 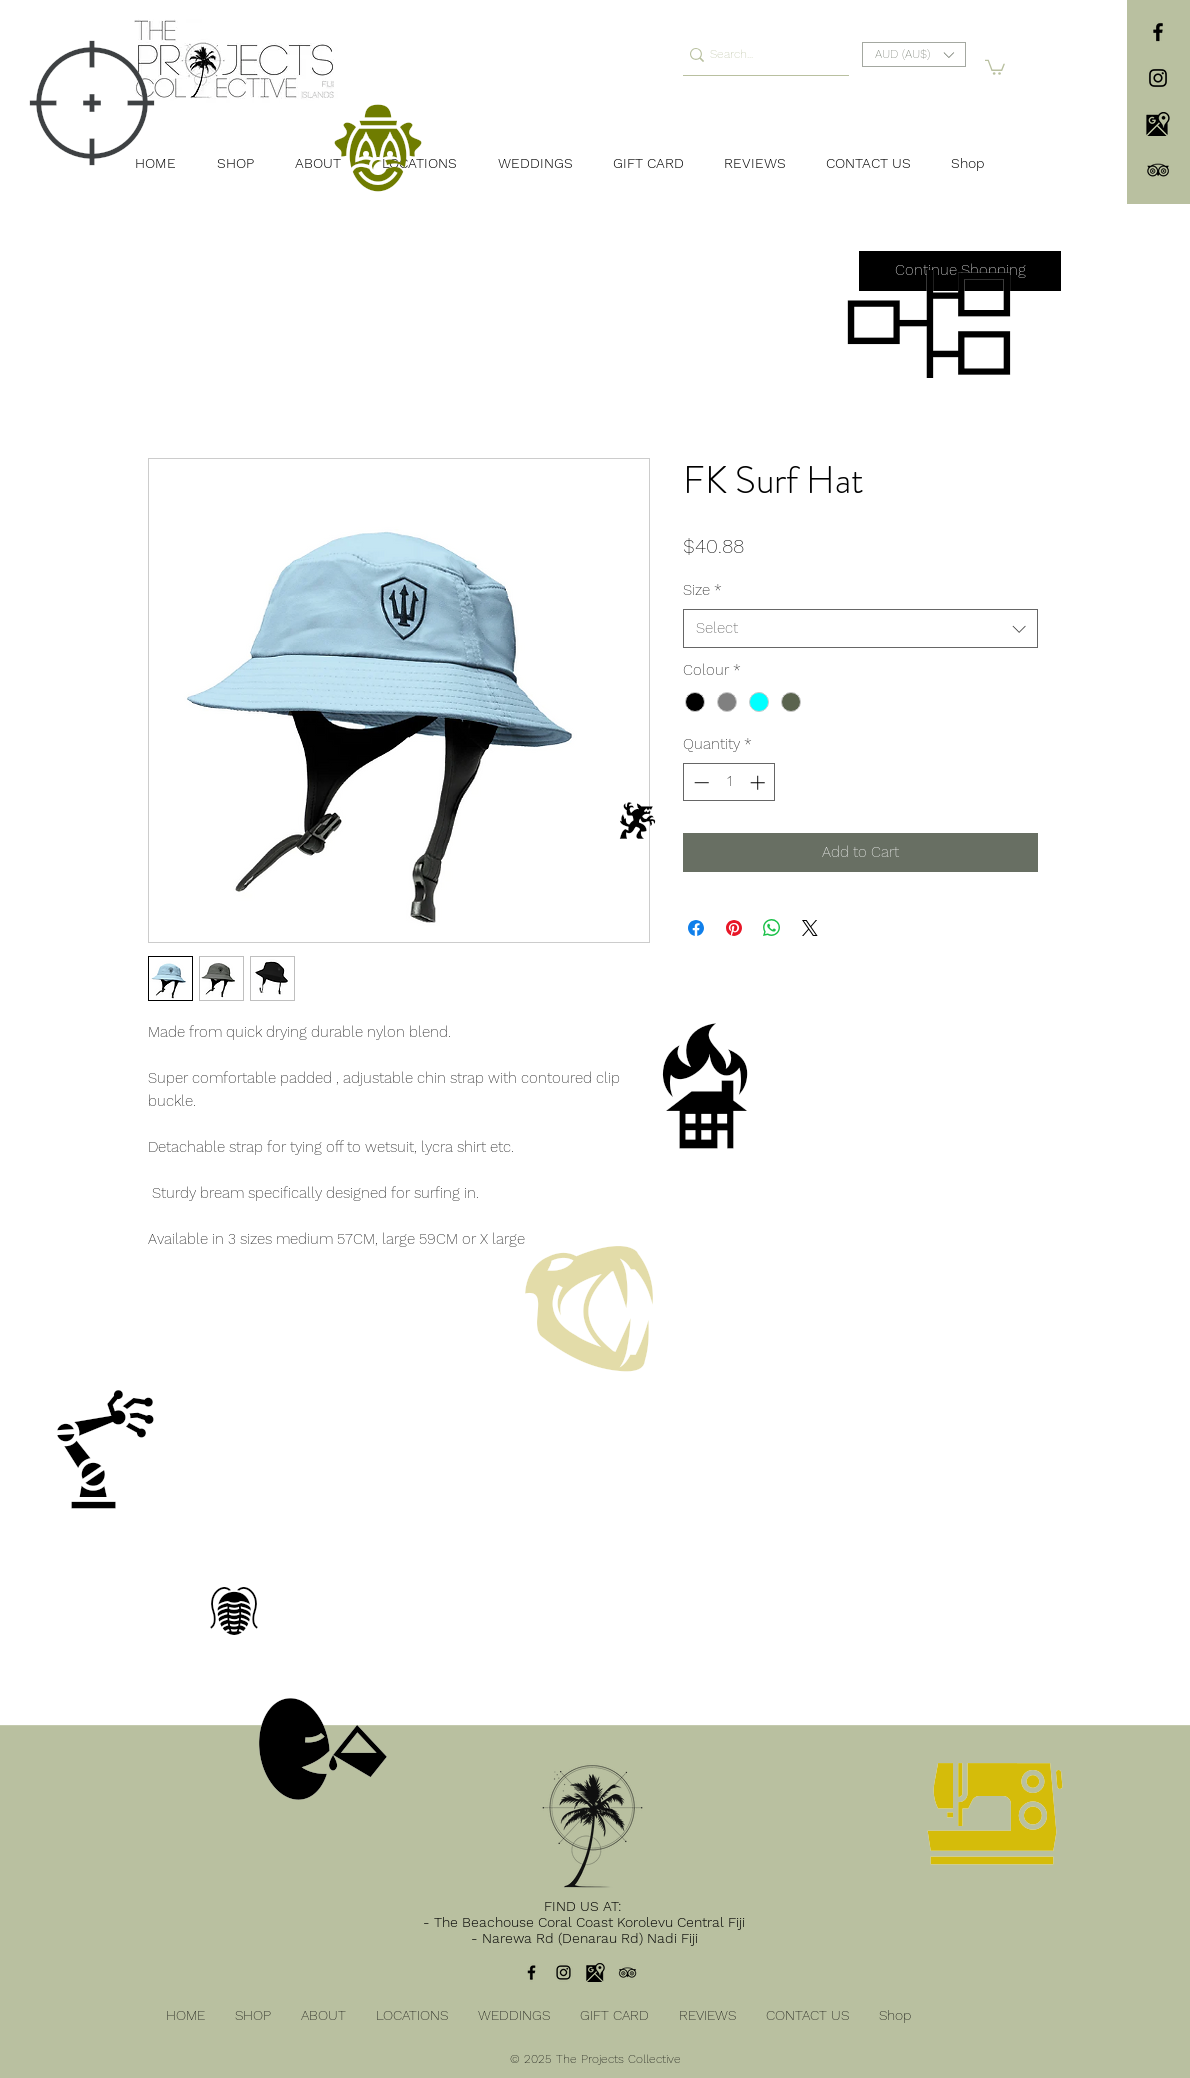 What do you see at coordinates (234, 1611) in the screenshot?
I see `trilobite fossil icon for a paleontology or natural history app` at bounding box center [234, 1611].